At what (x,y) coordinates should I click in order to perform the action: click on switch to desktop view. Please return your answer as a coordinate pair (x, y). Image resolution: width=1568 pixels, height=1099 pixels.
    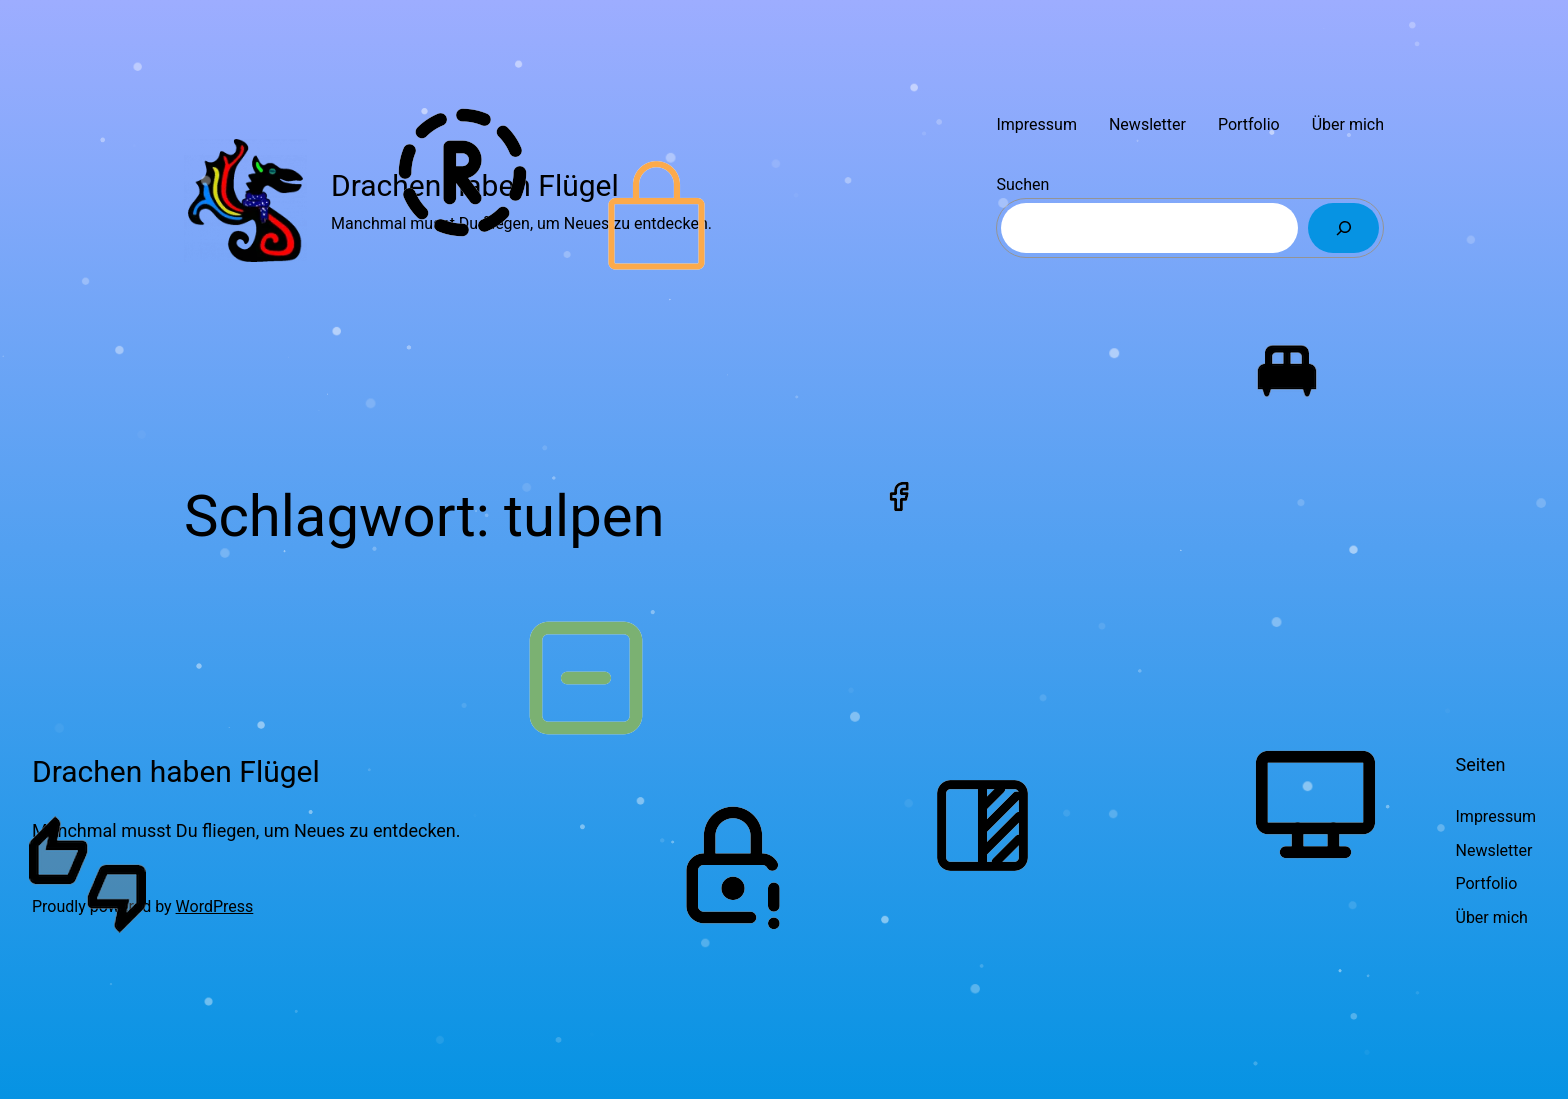
    Looking at the image, I should click on (1315, 804).